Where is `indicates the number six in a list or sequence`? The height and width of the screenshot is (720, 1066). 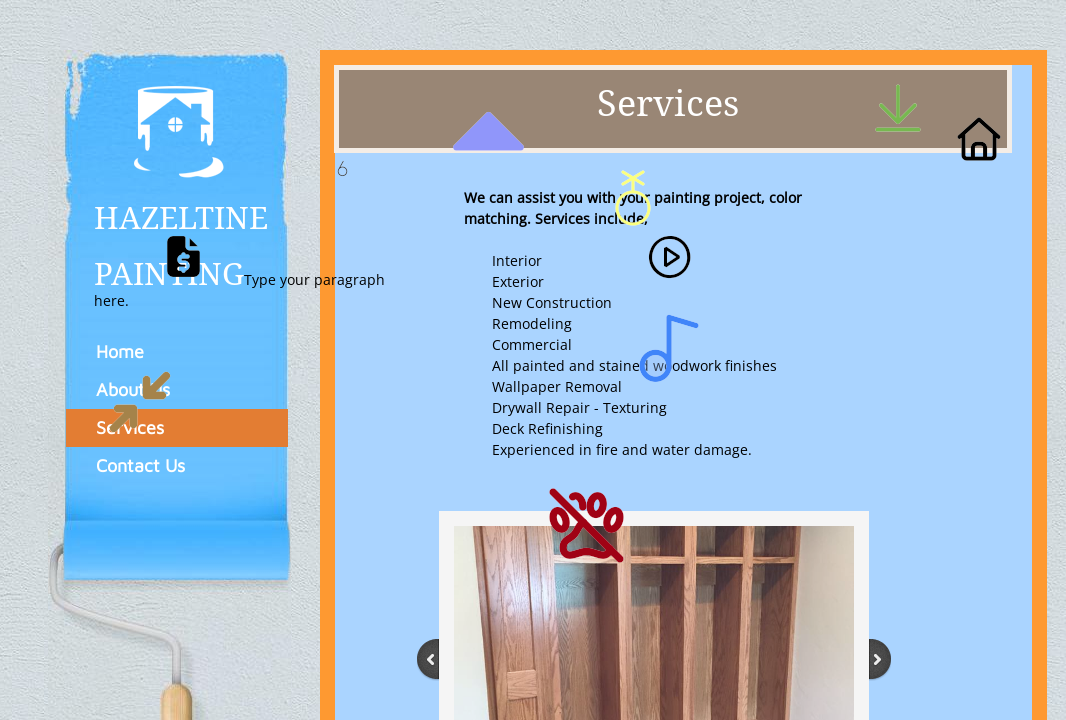
indicates the number six in a list or sequence is located at coordinates (342, 168).